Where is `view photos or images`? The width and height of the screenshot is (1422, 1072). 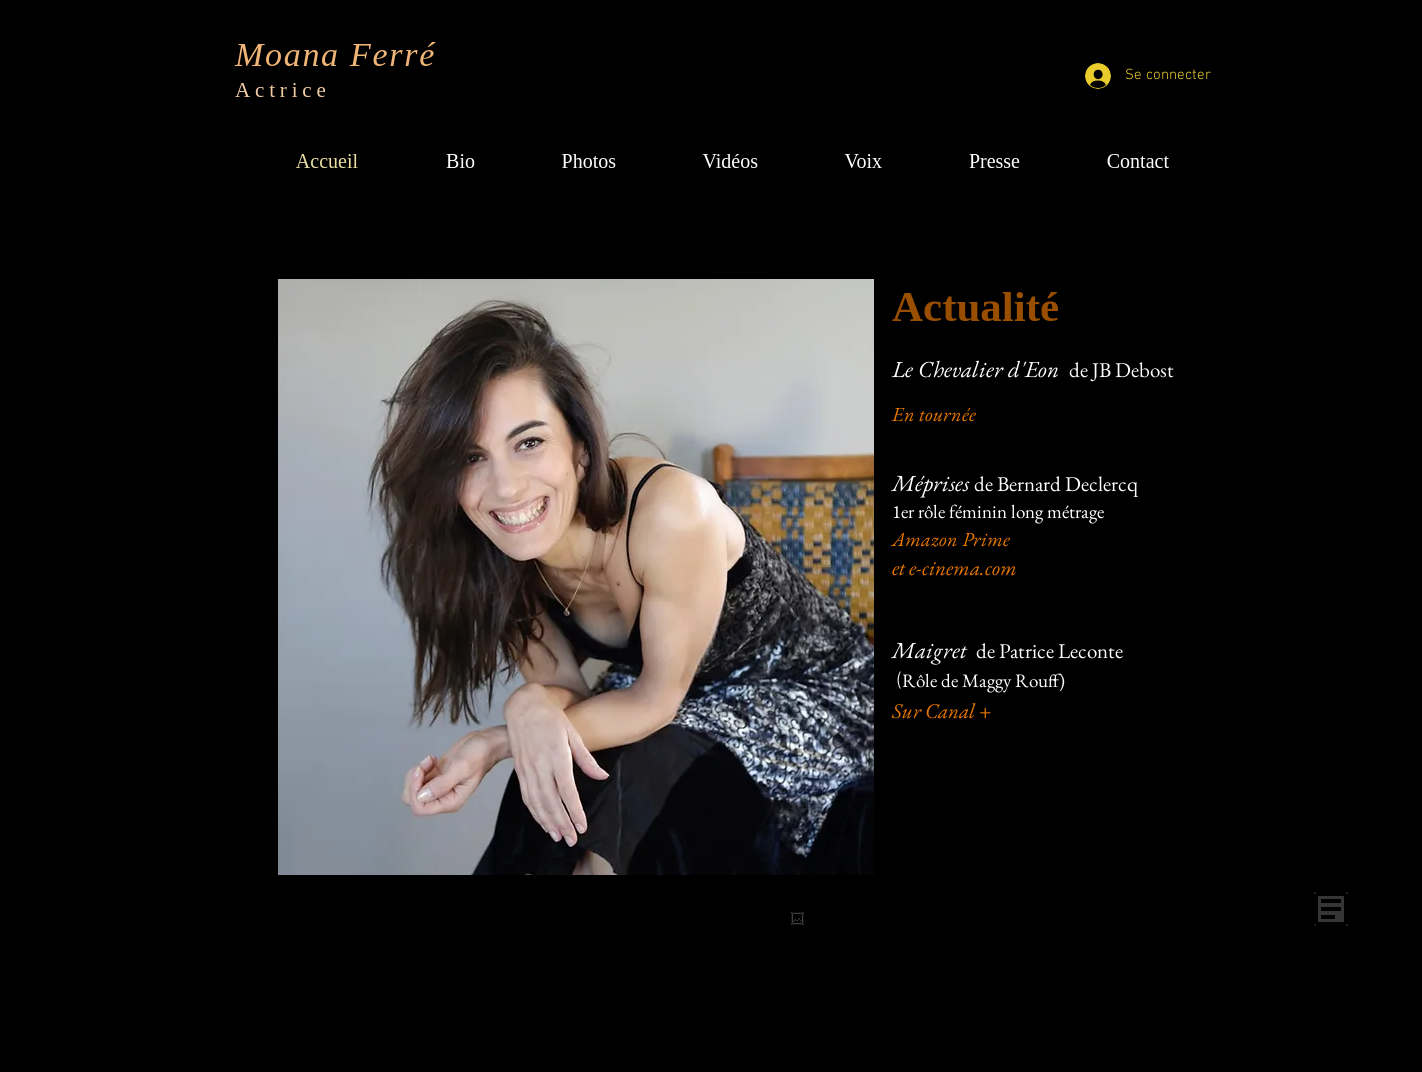
view photos or images is located at coordinates (797, 918).